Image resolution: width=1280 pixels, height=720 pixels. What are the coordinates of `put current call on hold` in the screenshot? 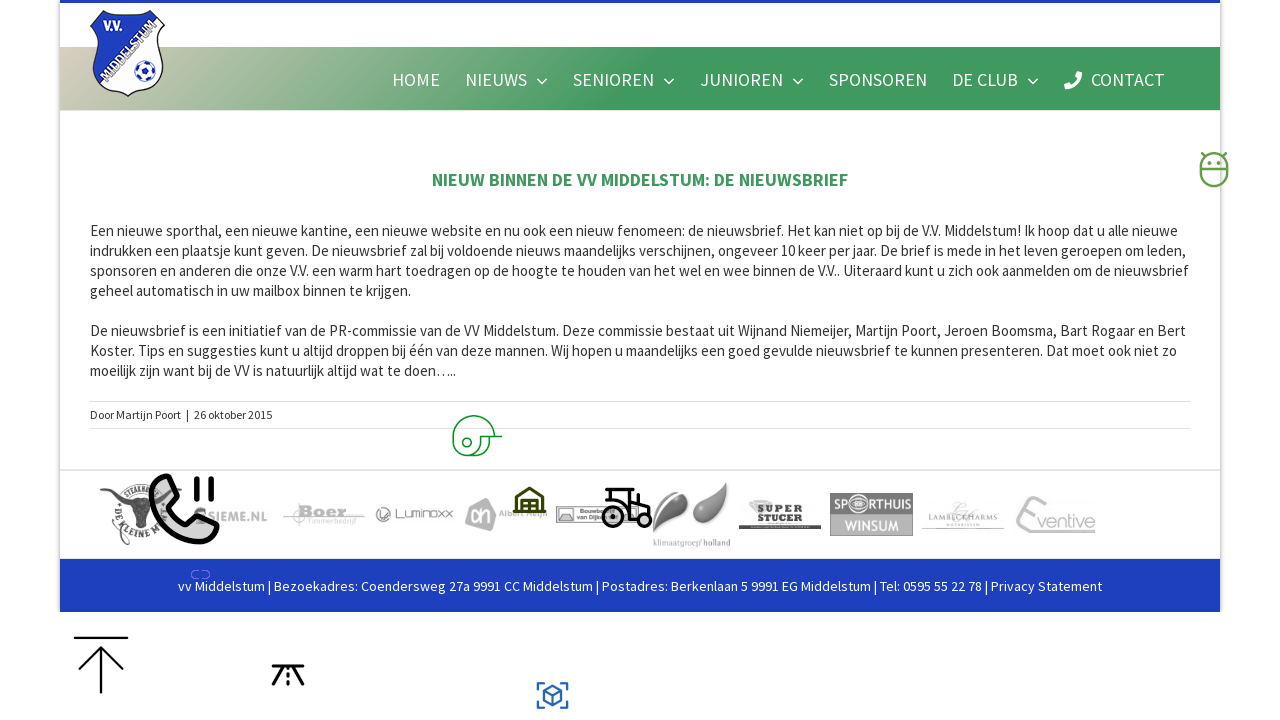 It's located at (185, 507).